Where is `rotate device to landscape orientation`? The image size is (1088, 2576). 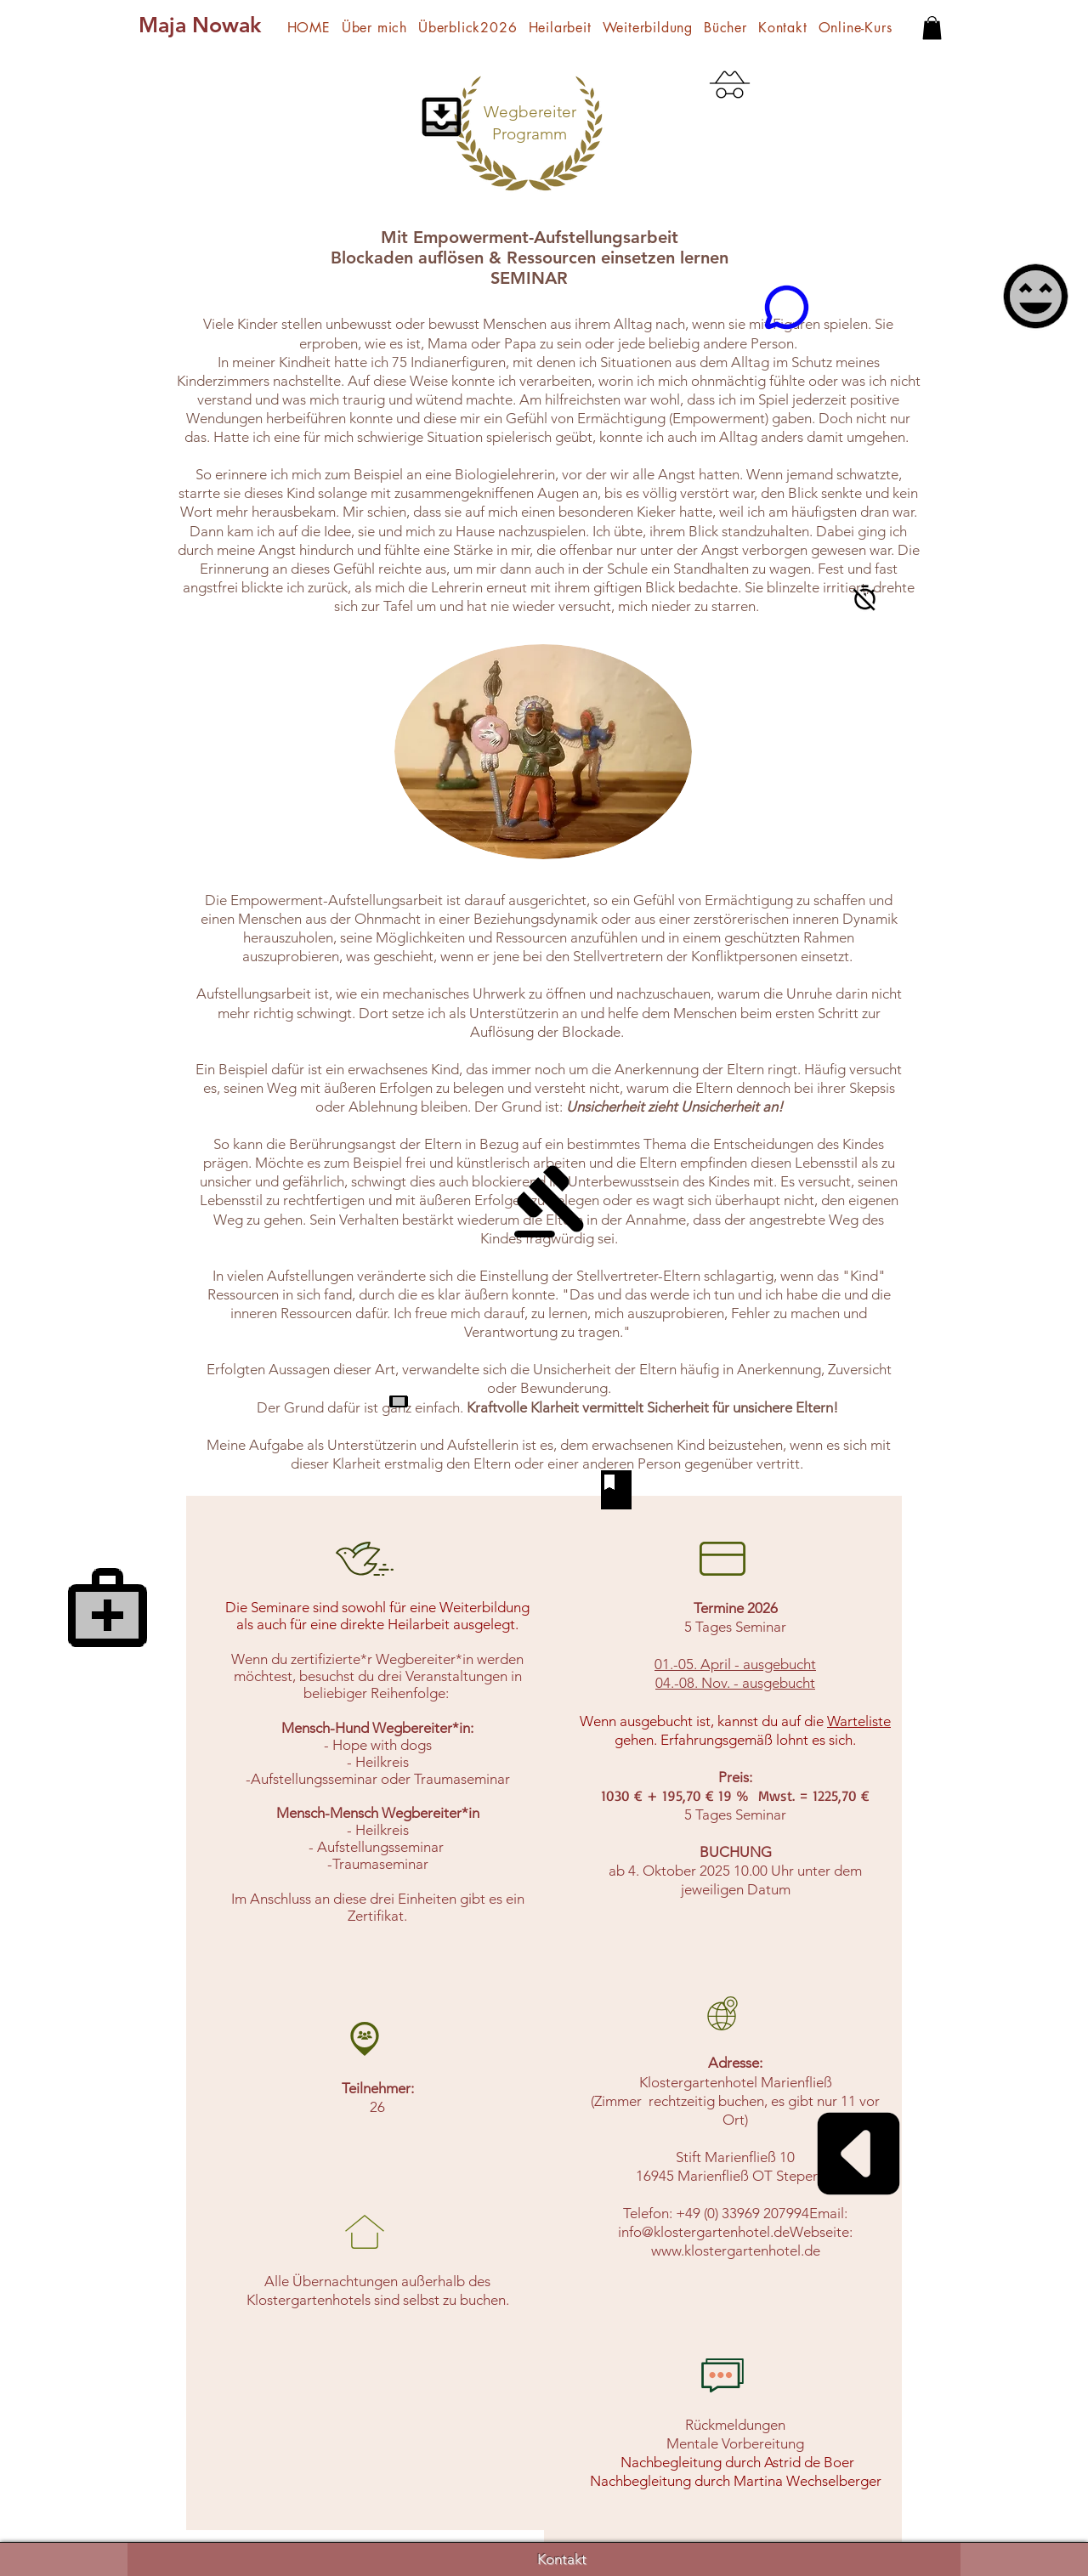 rotate device to landscape orientation is located at coordinates (399, 1401).